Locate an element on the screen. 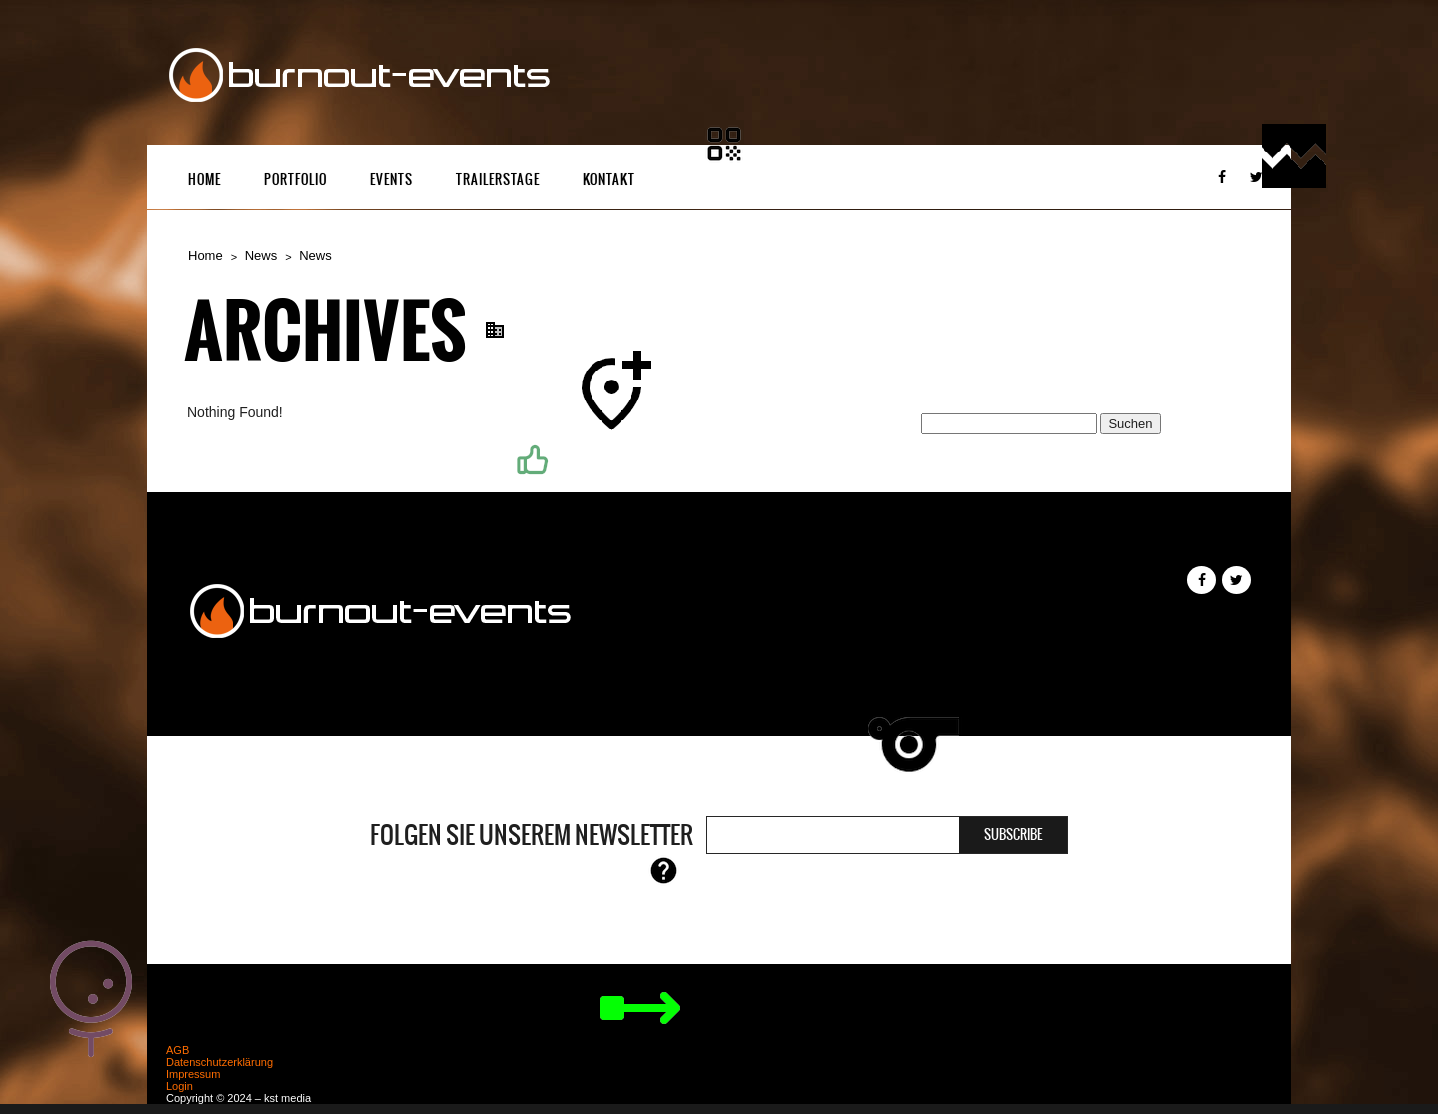  access sports features or content is located at coordinates (913, 744).